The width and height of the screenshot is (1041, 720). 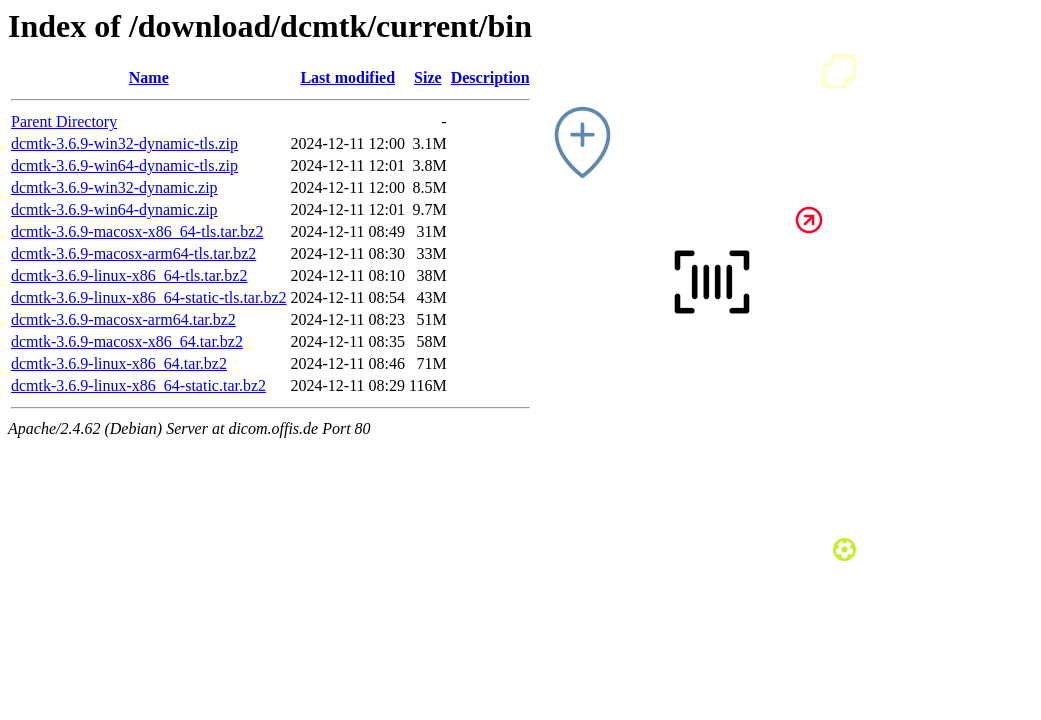 I want to click on open link in new tab or window, so click(x=809, y=220).